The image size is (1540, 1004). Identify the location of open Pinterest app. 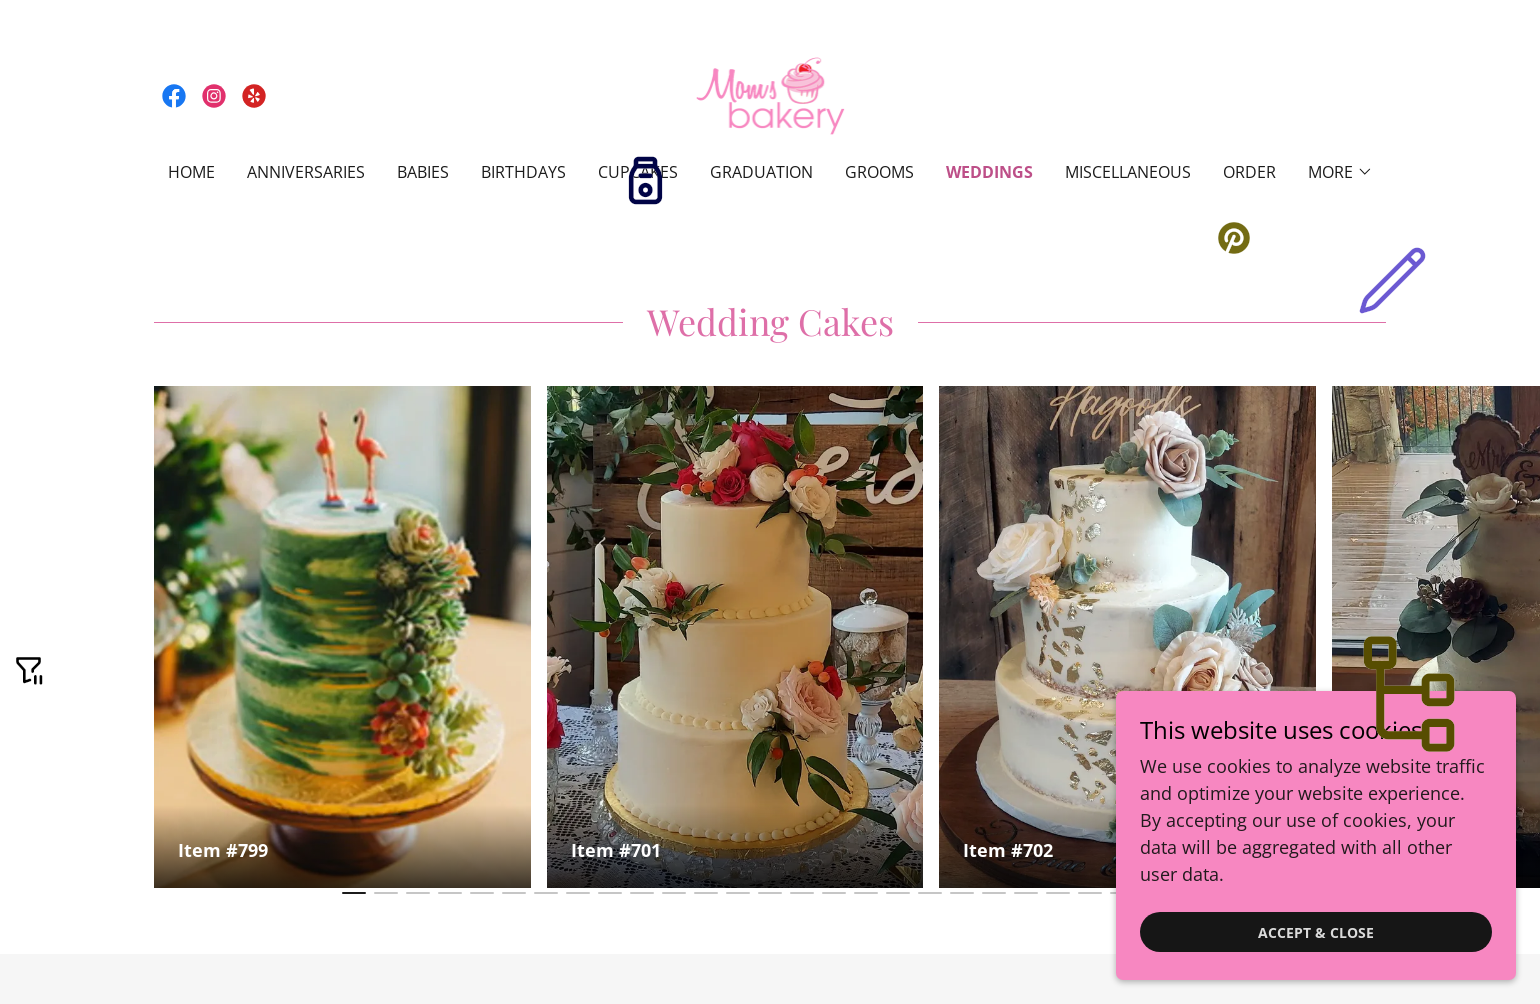
(1234, 238).